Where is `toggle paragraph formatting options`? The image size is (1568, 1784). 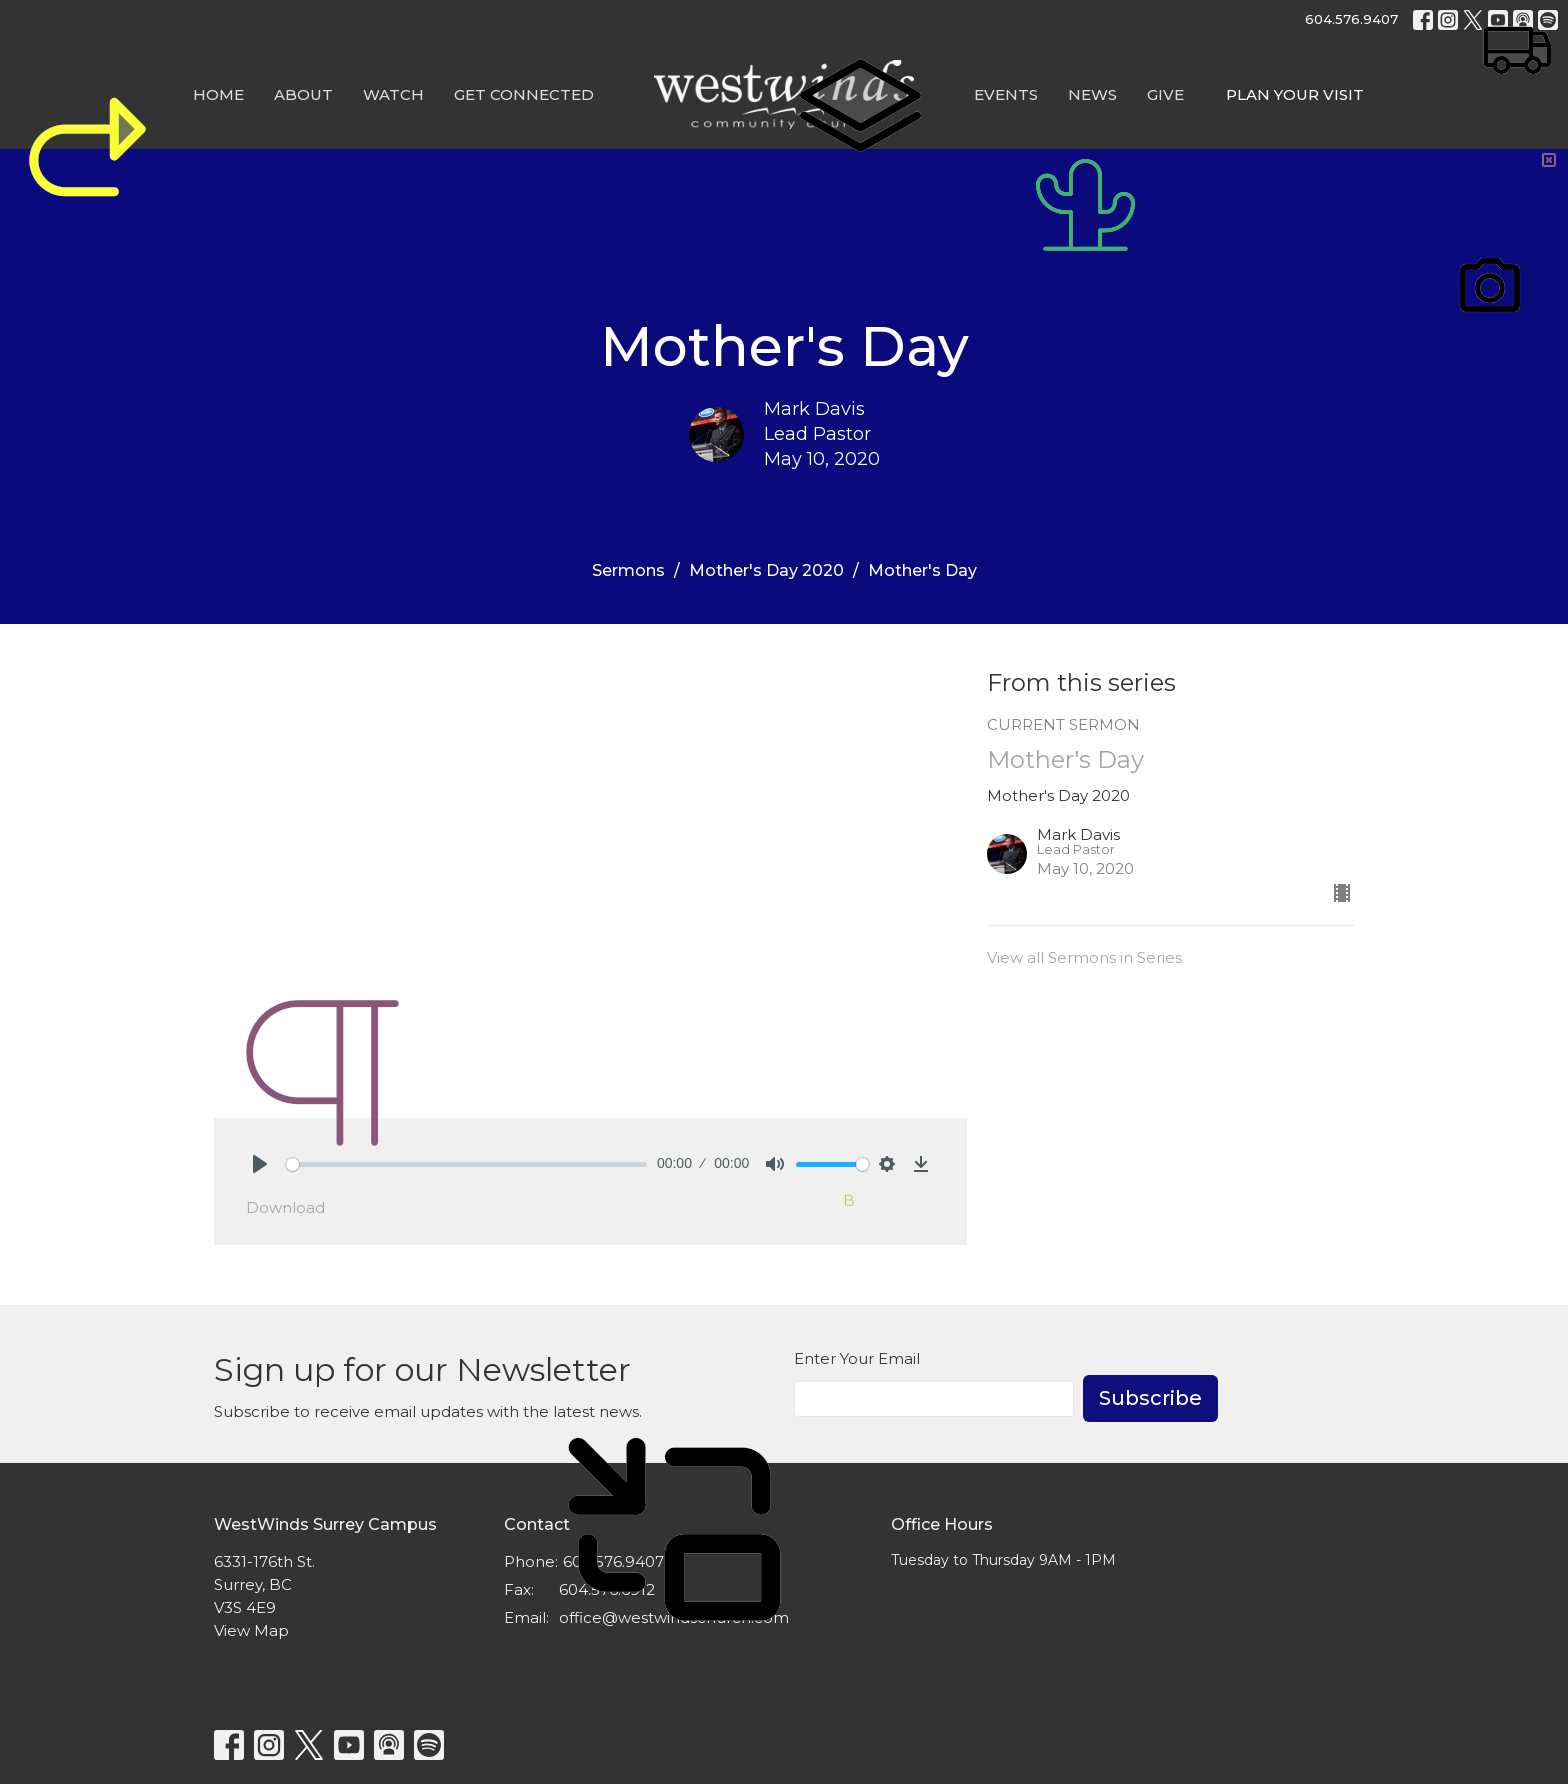 toggle paragraph formatting options is located at coordinates (326, 1073).